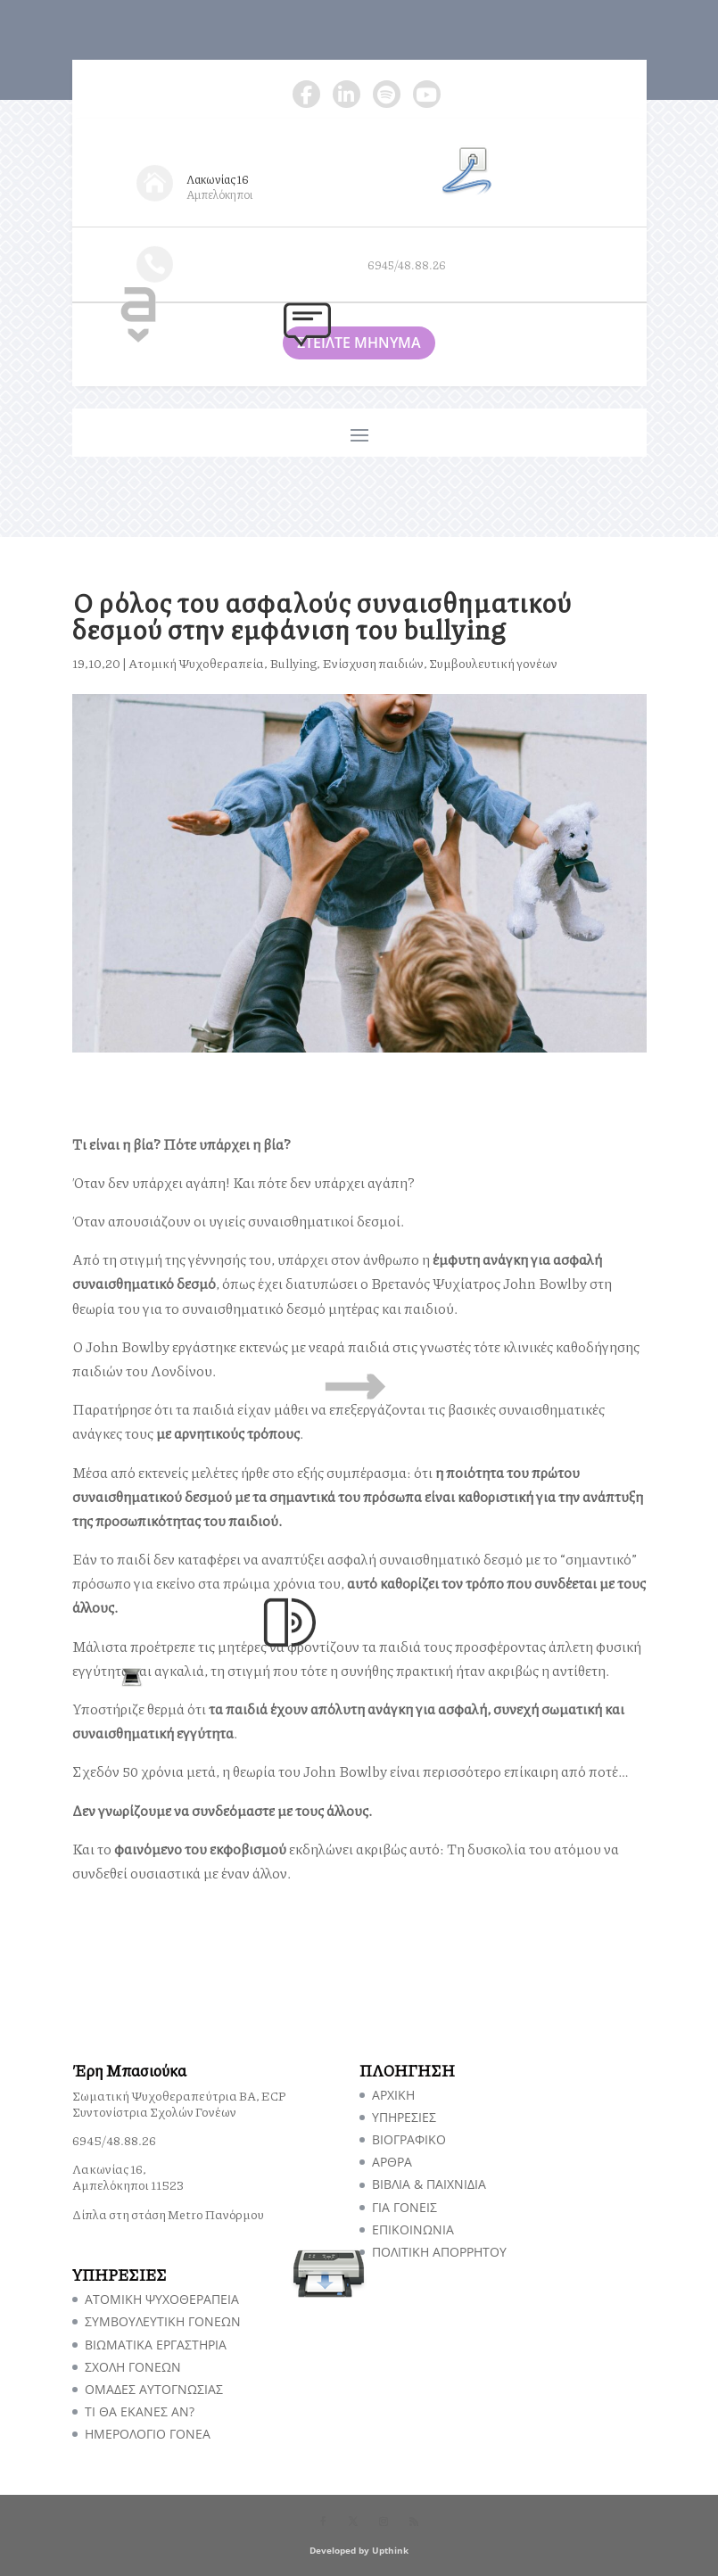 The width and height of the screenshot is (718, 2576). I want to click on indicates a document is currently printing, so click(328, 2272).